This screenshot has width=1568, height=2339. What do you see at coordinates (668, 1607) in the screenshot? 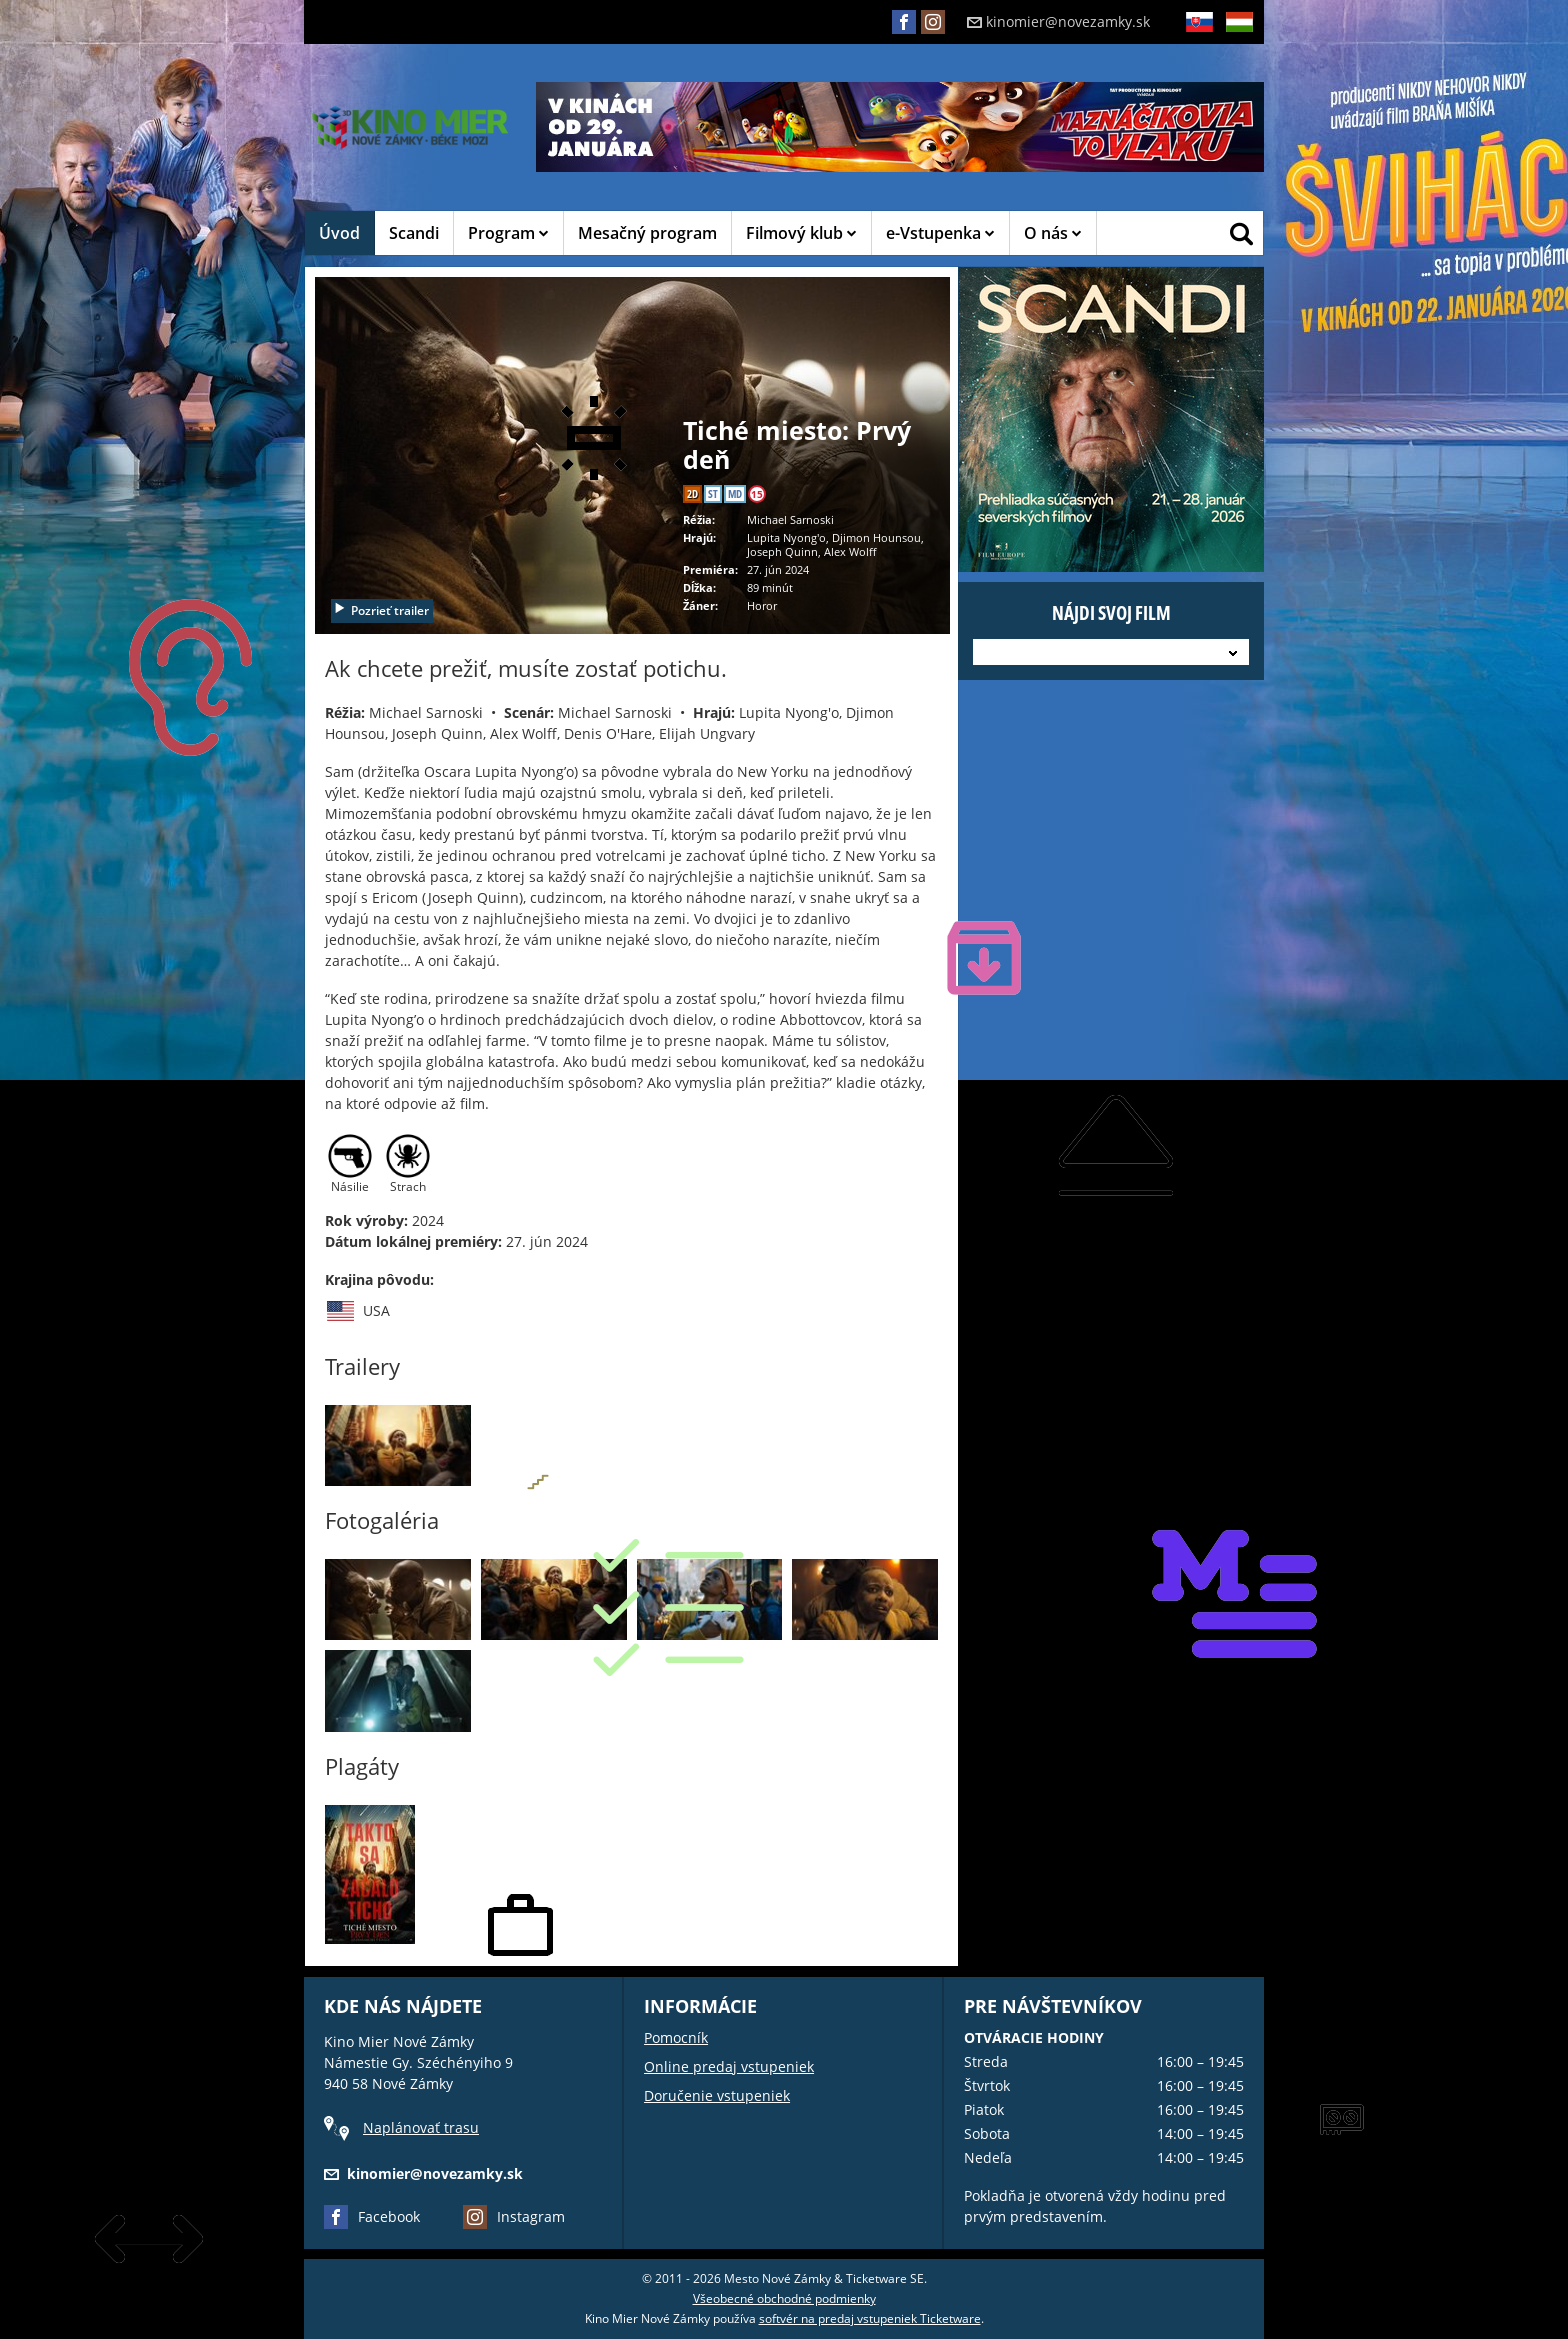
I see `view completed tasks or checklist` at bounding box center [668, 1607].